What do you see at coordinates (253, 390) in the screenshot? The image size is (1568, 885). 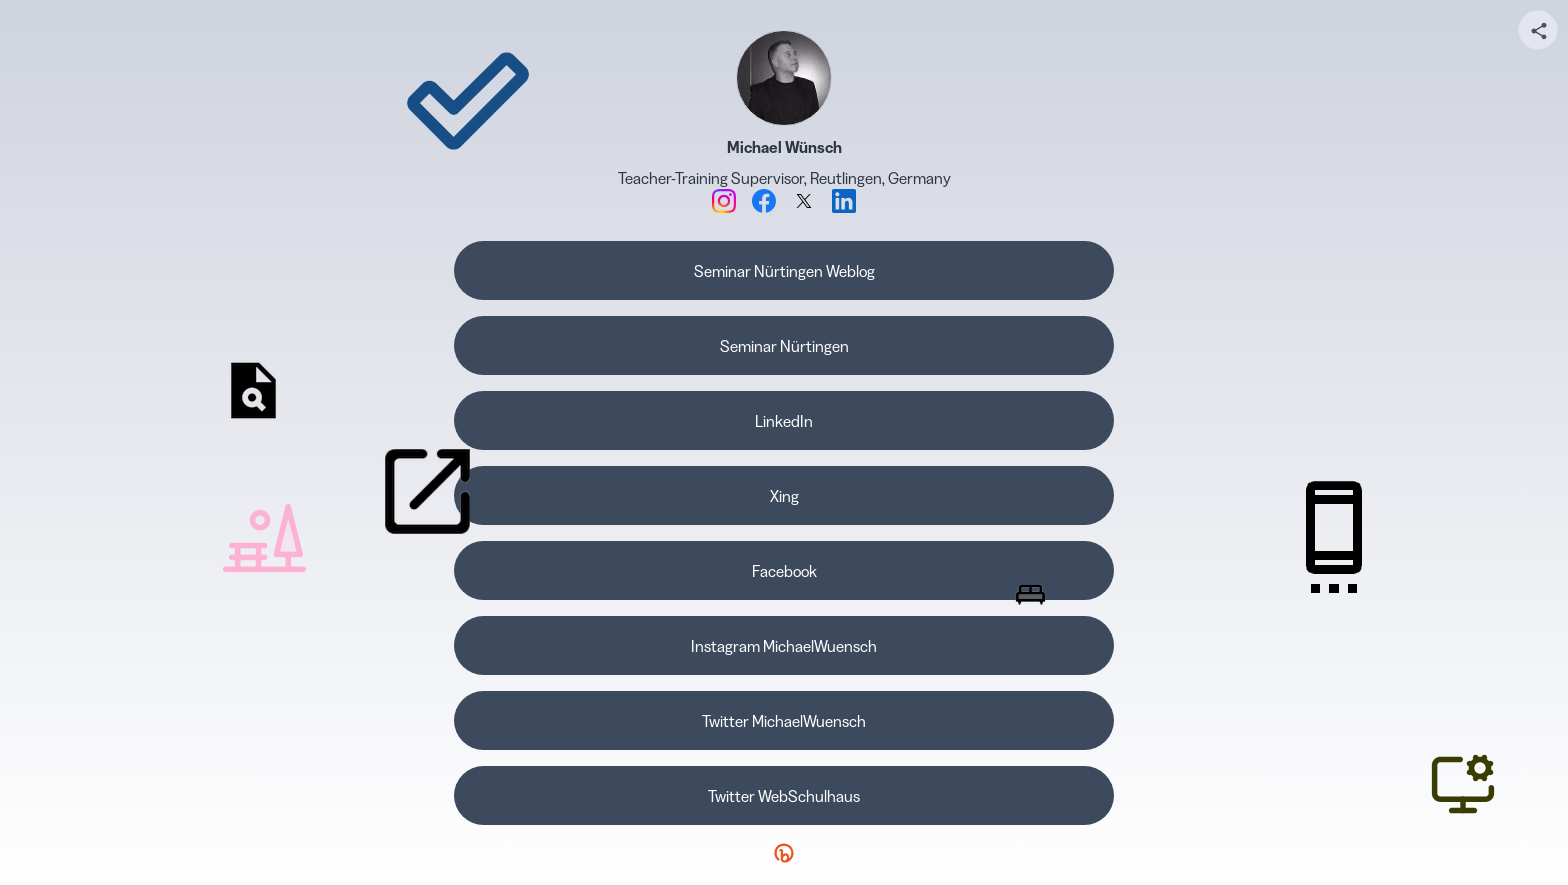 I see `scan document for plagiarism` at bounding box center [253, 390].